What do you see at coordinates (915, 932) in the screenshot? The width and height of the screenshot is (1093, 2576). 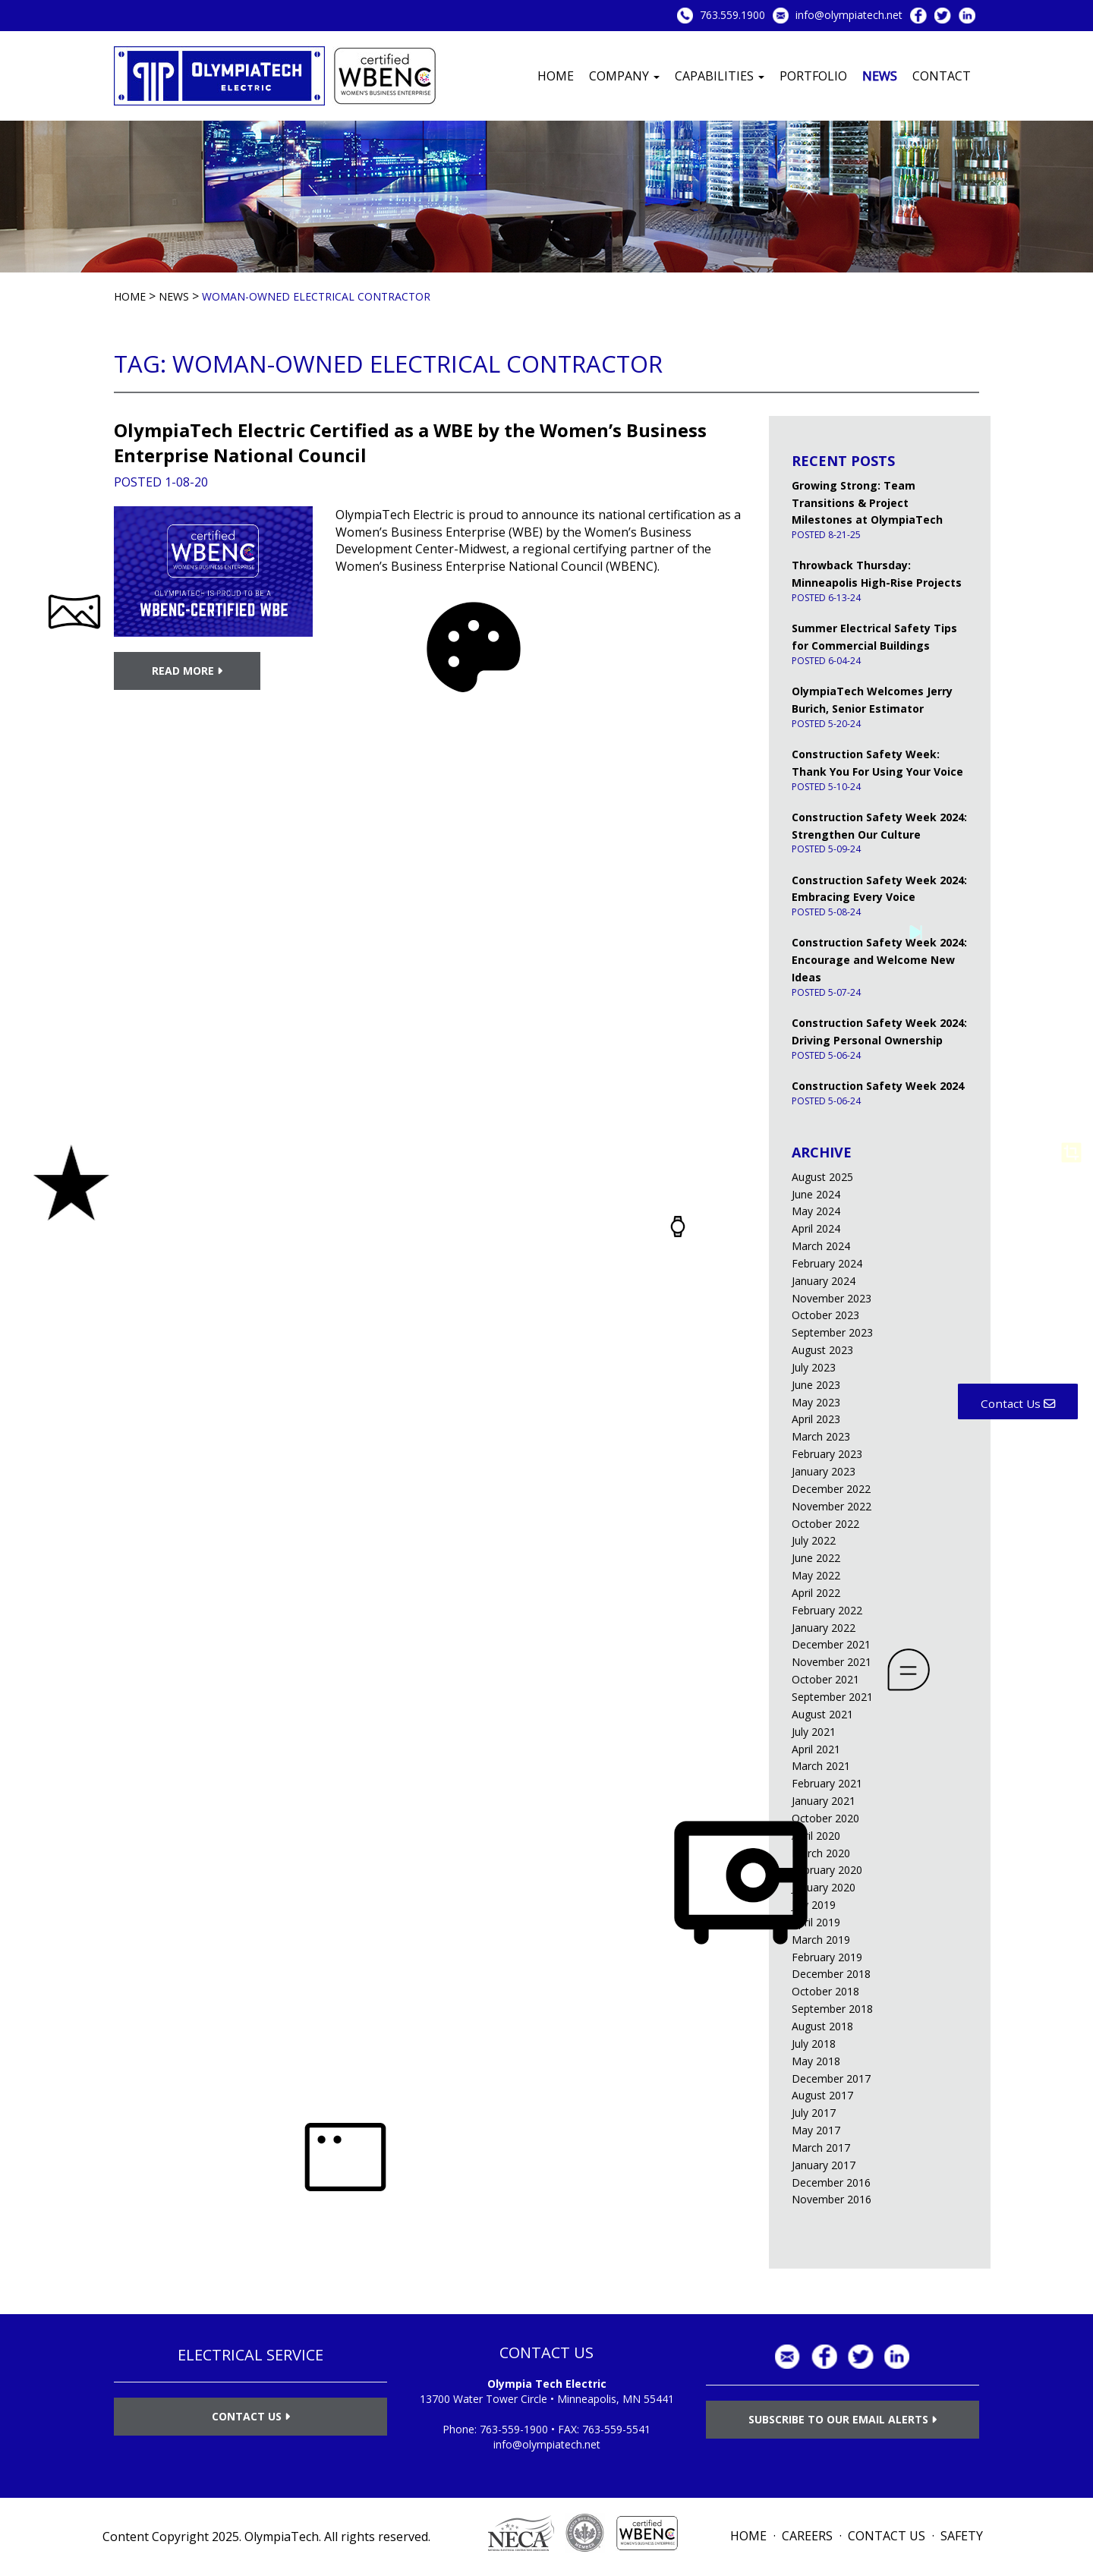 I see `skip to the next track` at bounding box center [915, 932].